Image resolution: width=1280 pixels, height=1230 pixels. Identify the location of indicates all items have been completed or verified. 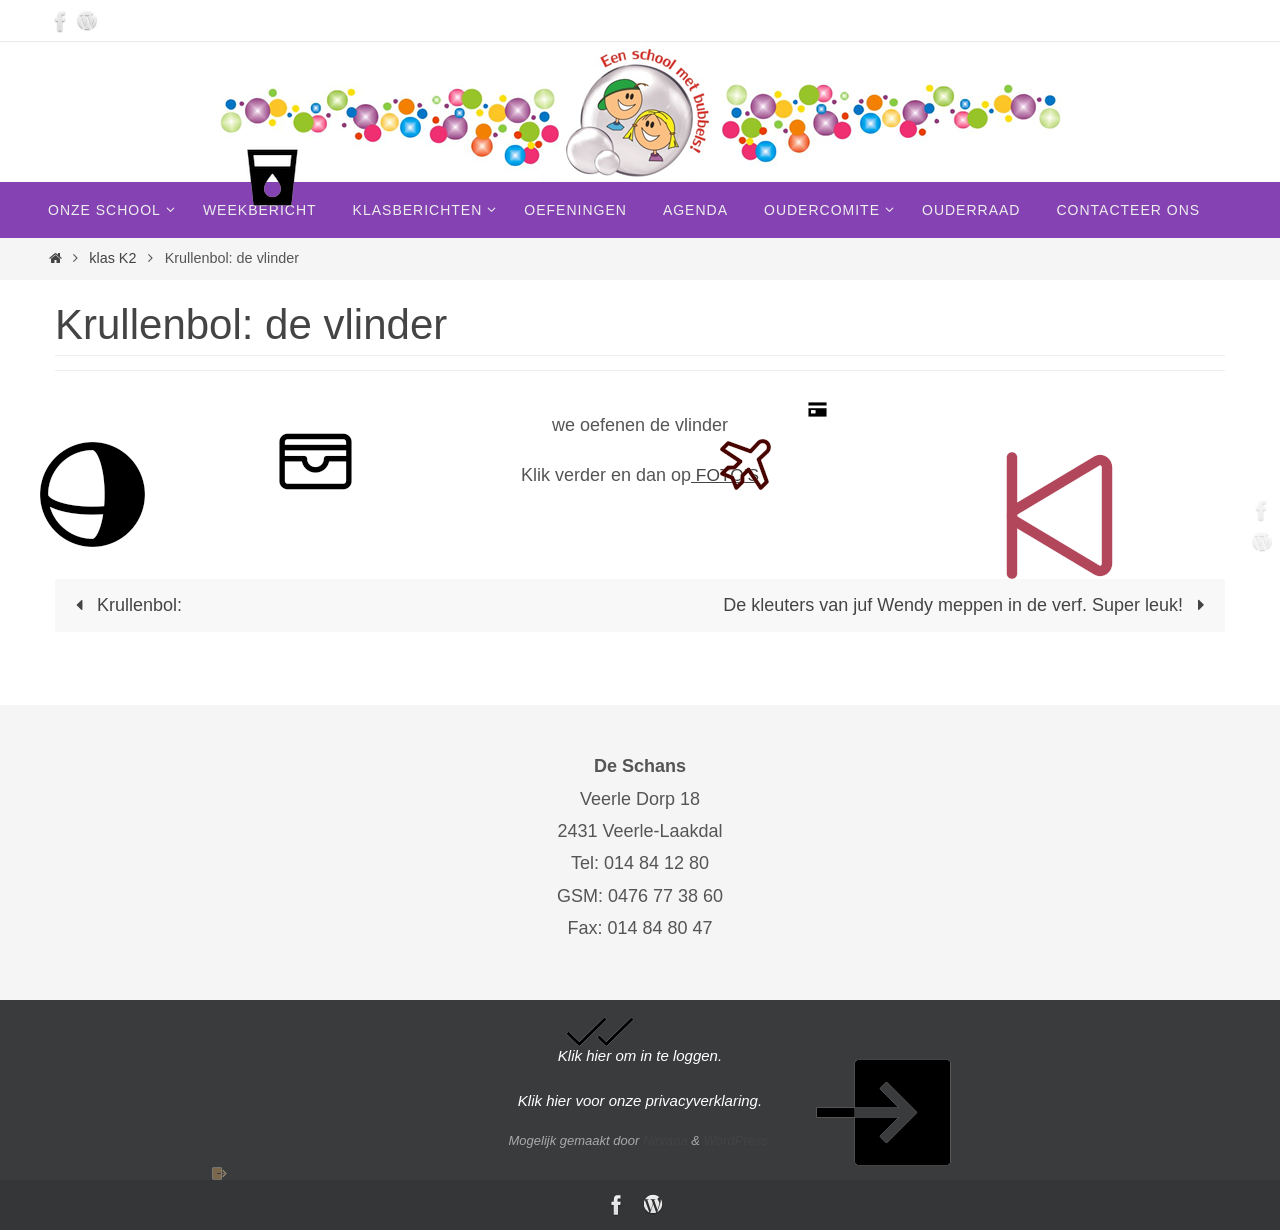
(600, 1033).